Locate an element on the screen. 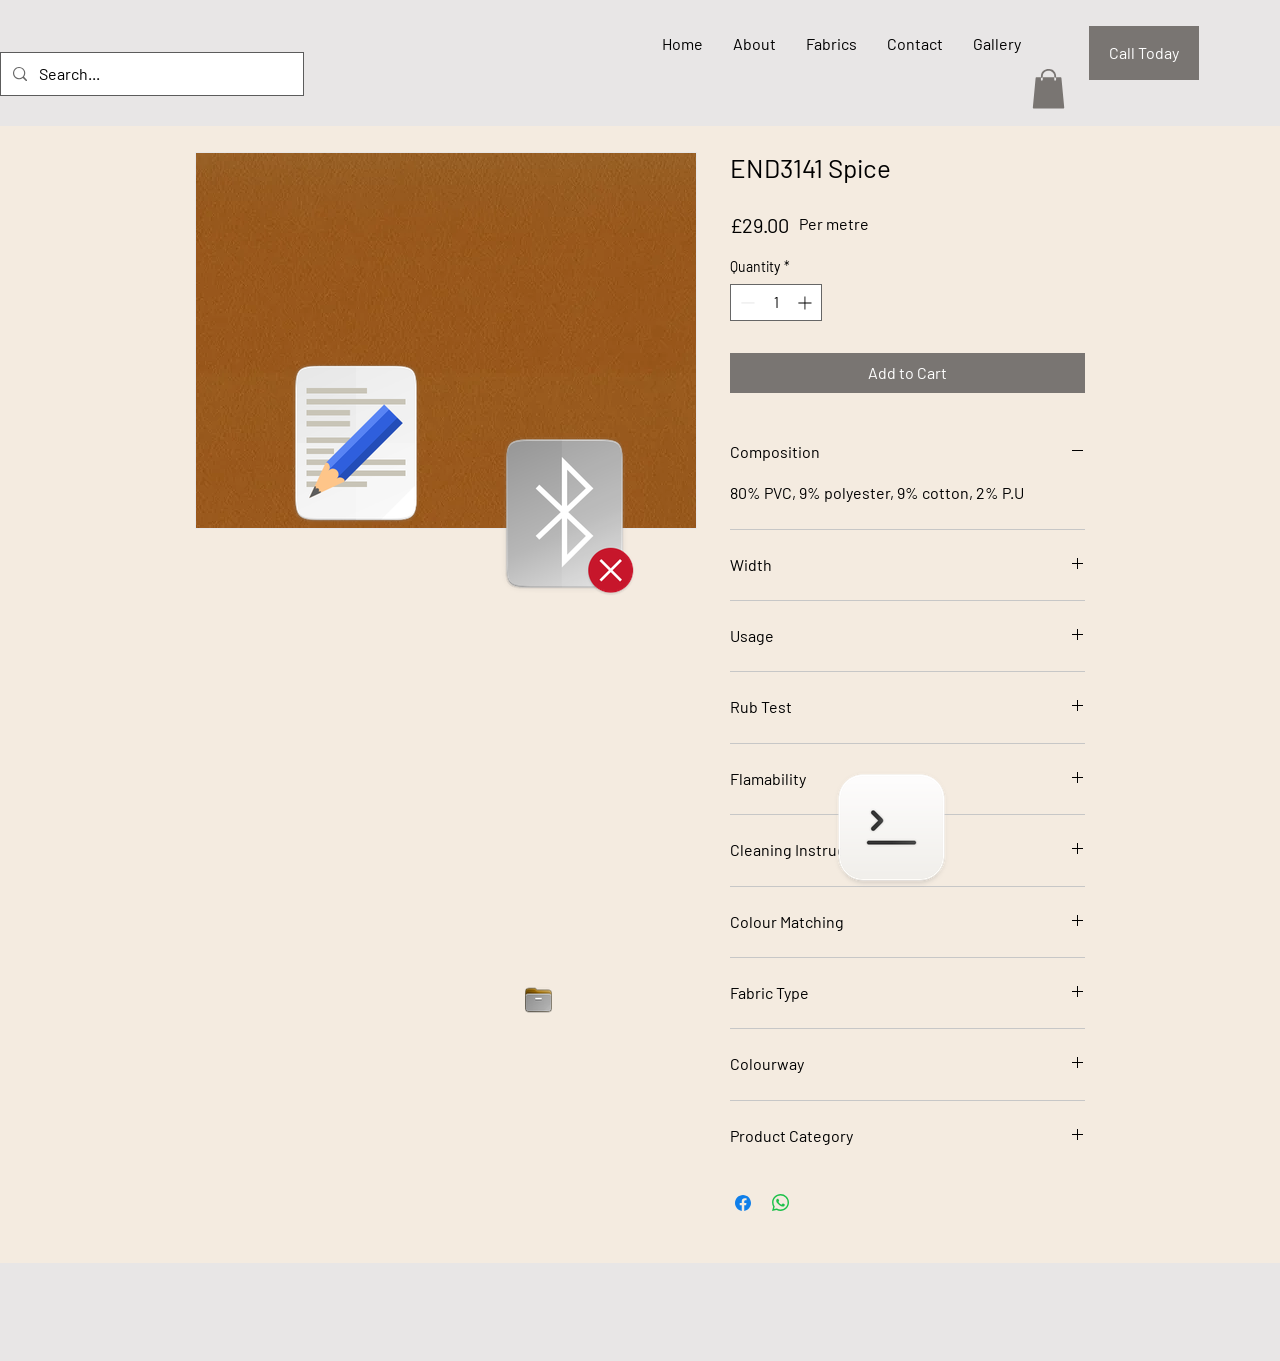 Image resolution: width=1280 pixels, height=1361 pixels. open gedit text editor is located at coordinates (356, 443).